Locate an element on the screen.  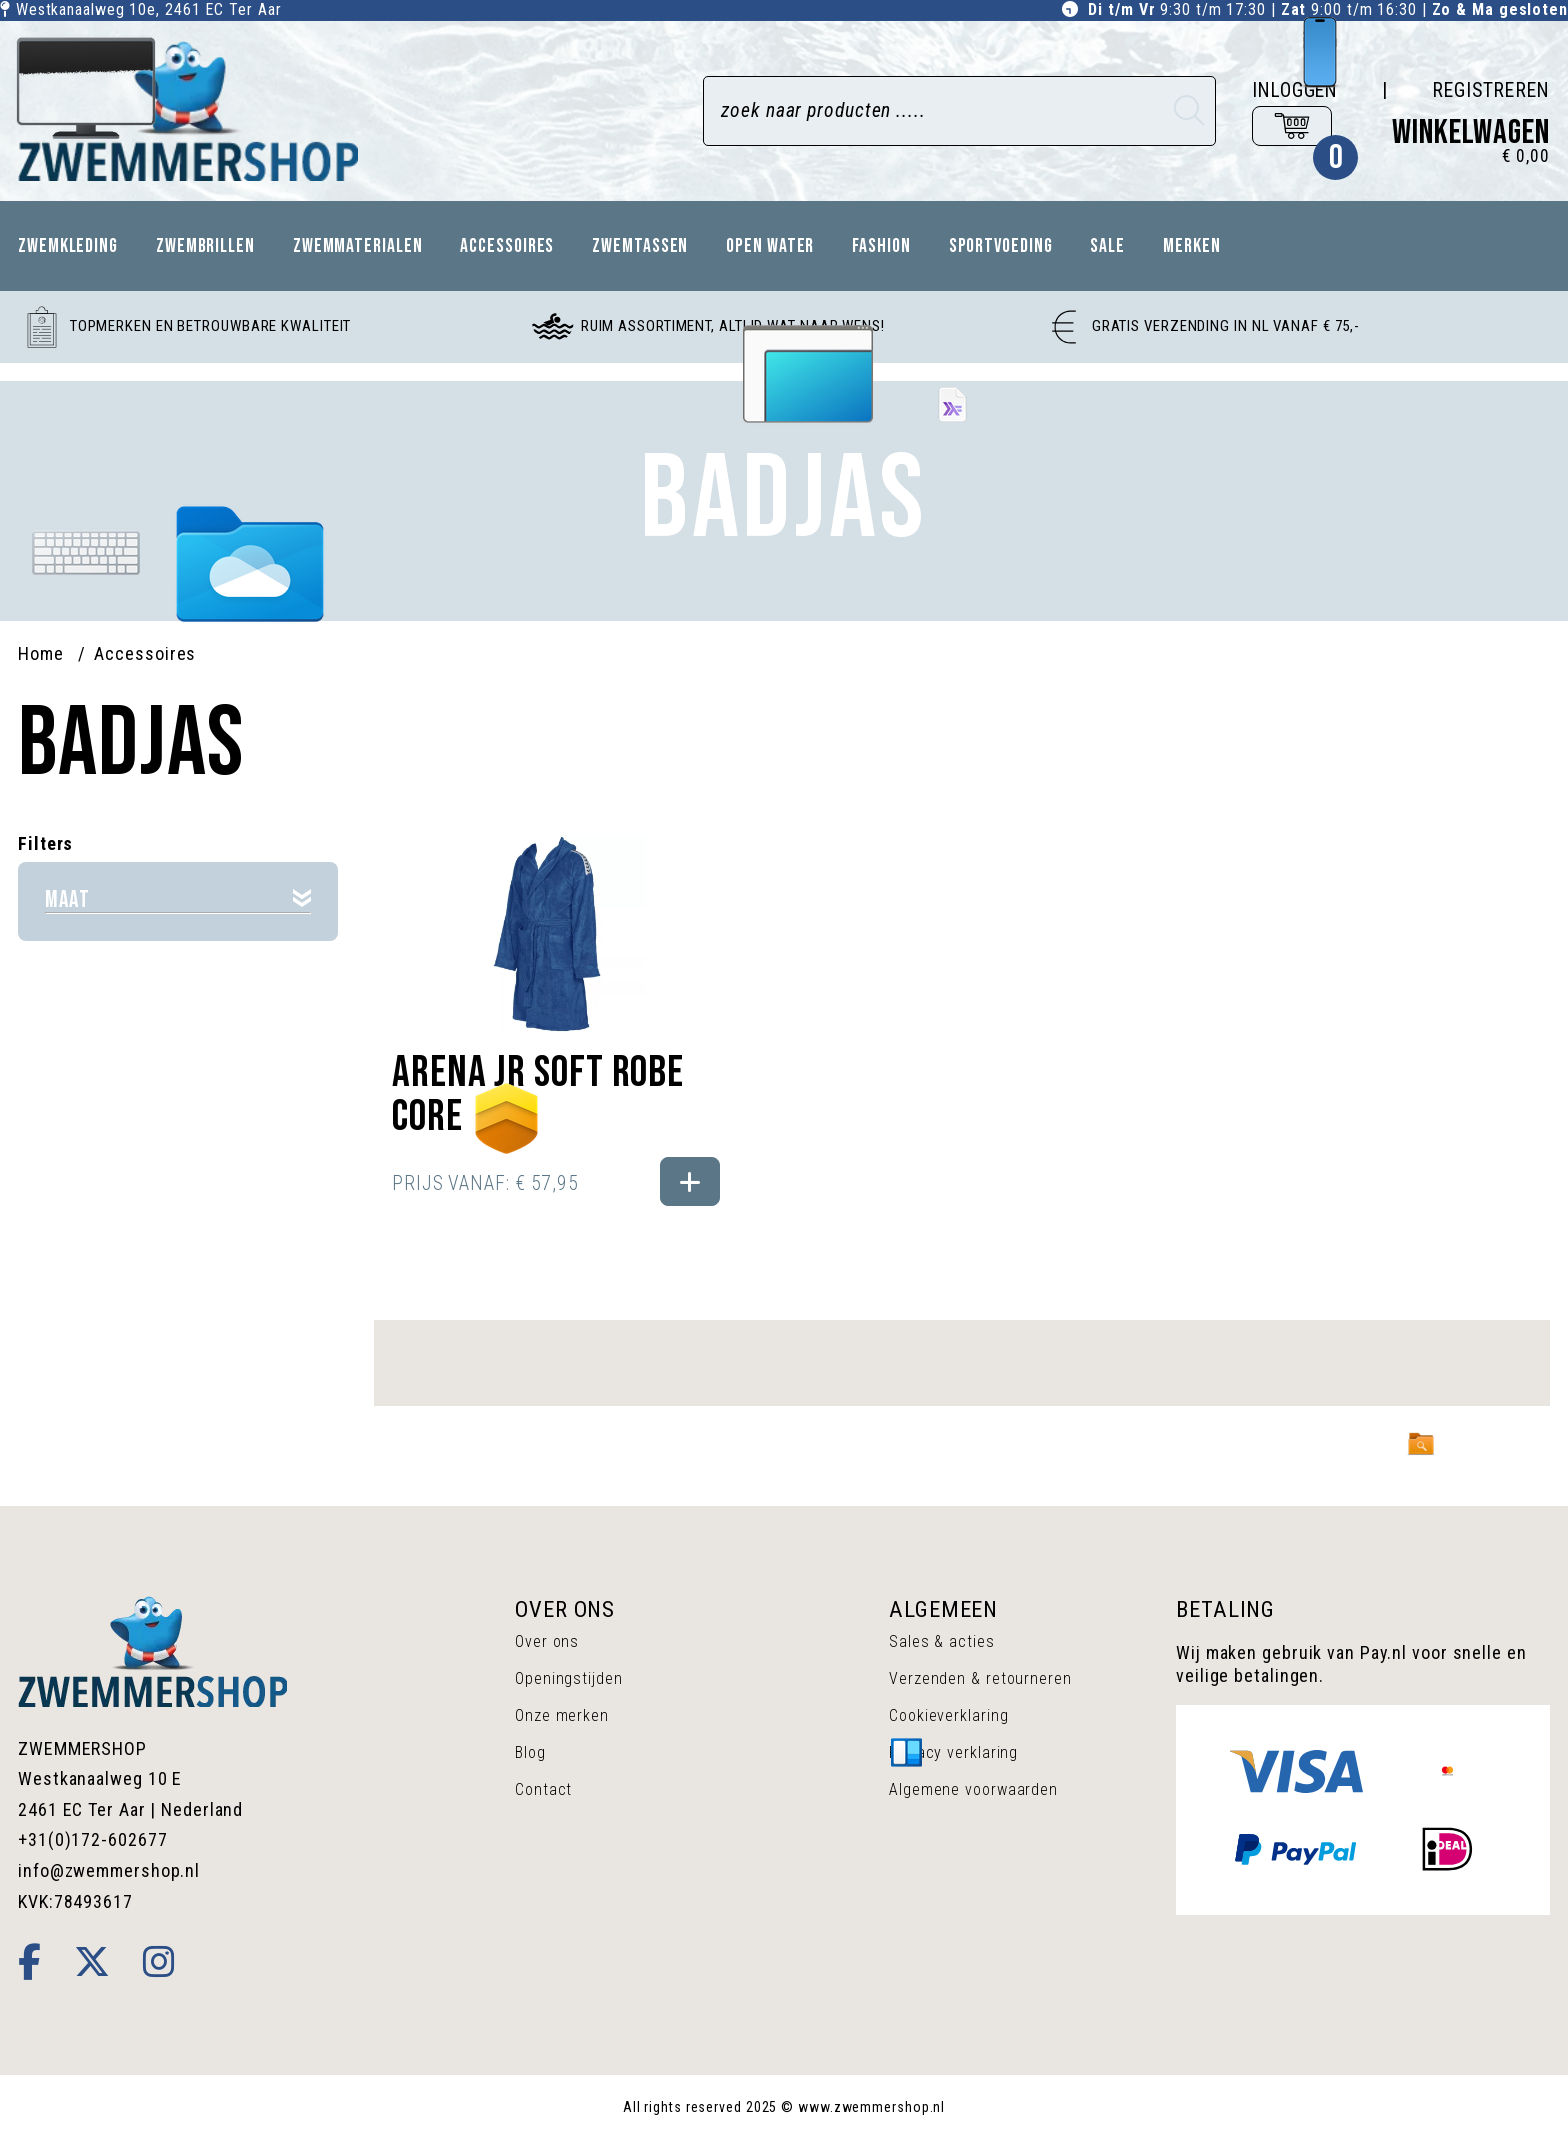
open the widgets panel is located at coordinates (906, 1752).